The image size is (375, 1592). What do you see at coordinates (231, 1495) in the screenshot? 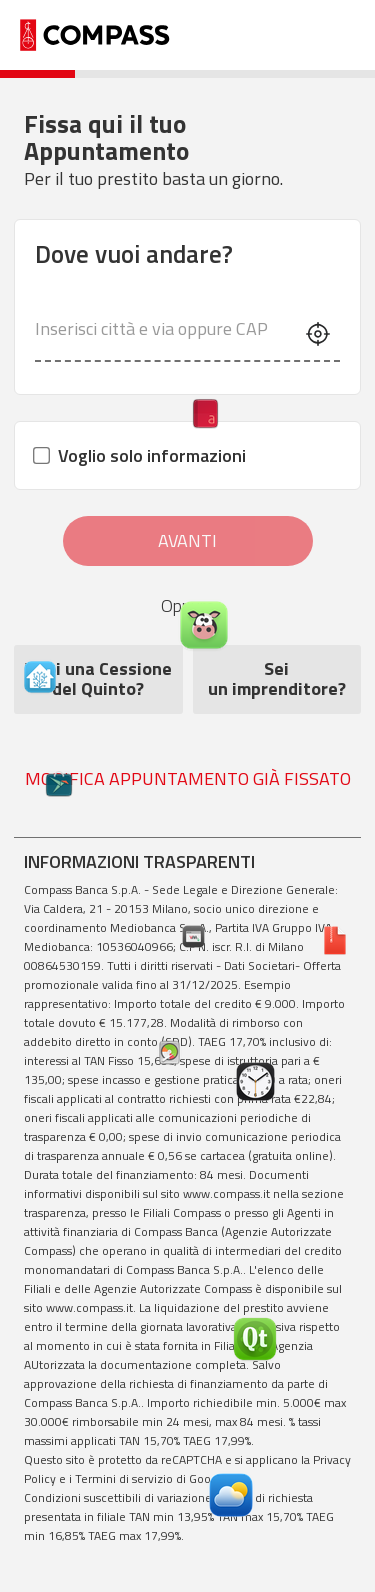
I see `open the weather app` at bounding box center [231, 1495].